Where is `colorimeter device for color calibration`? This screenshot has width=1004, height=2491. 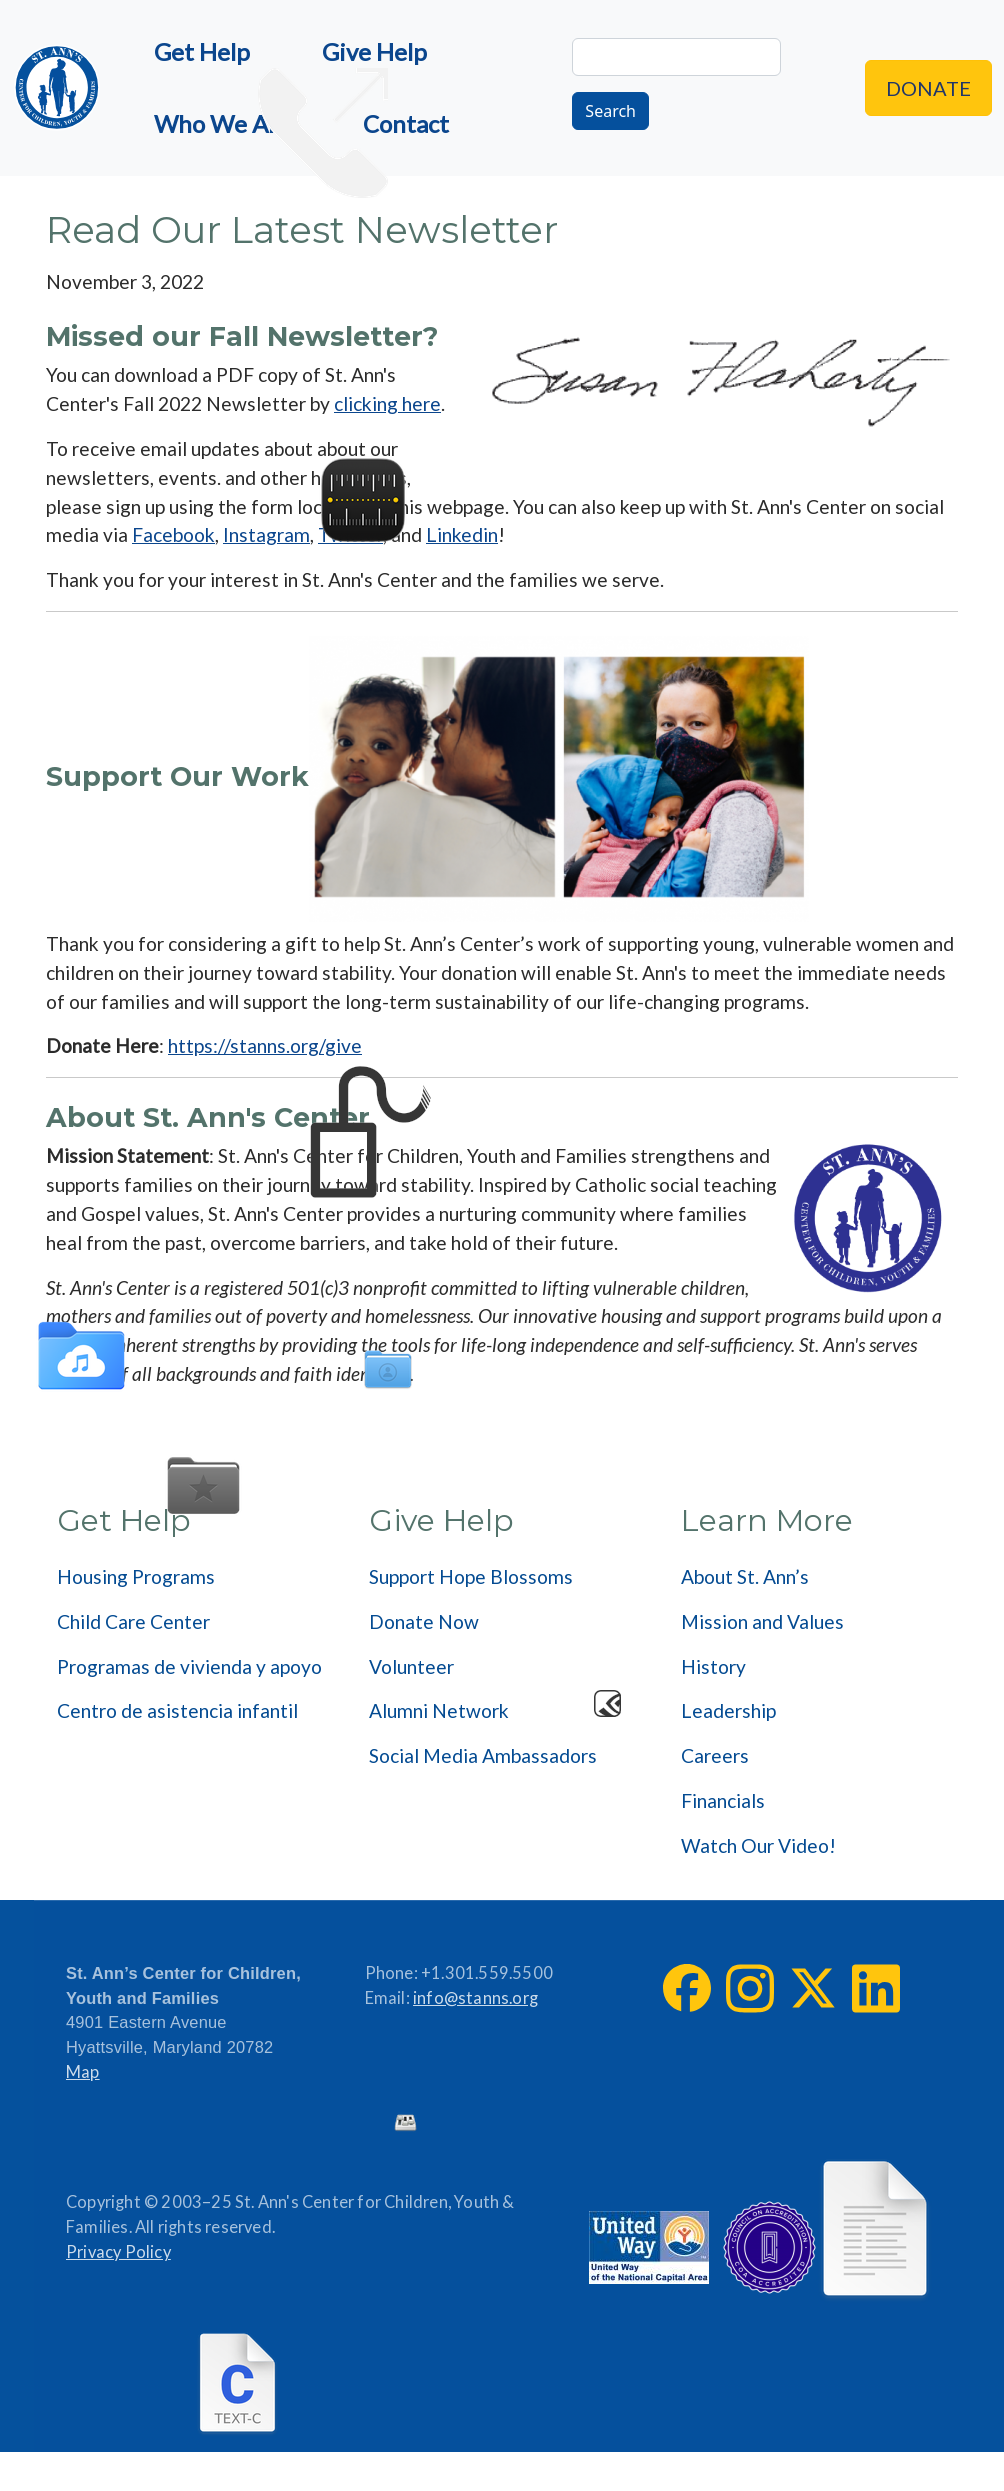
colorimeter device for color calibration is located at coordinates (367, 1132).